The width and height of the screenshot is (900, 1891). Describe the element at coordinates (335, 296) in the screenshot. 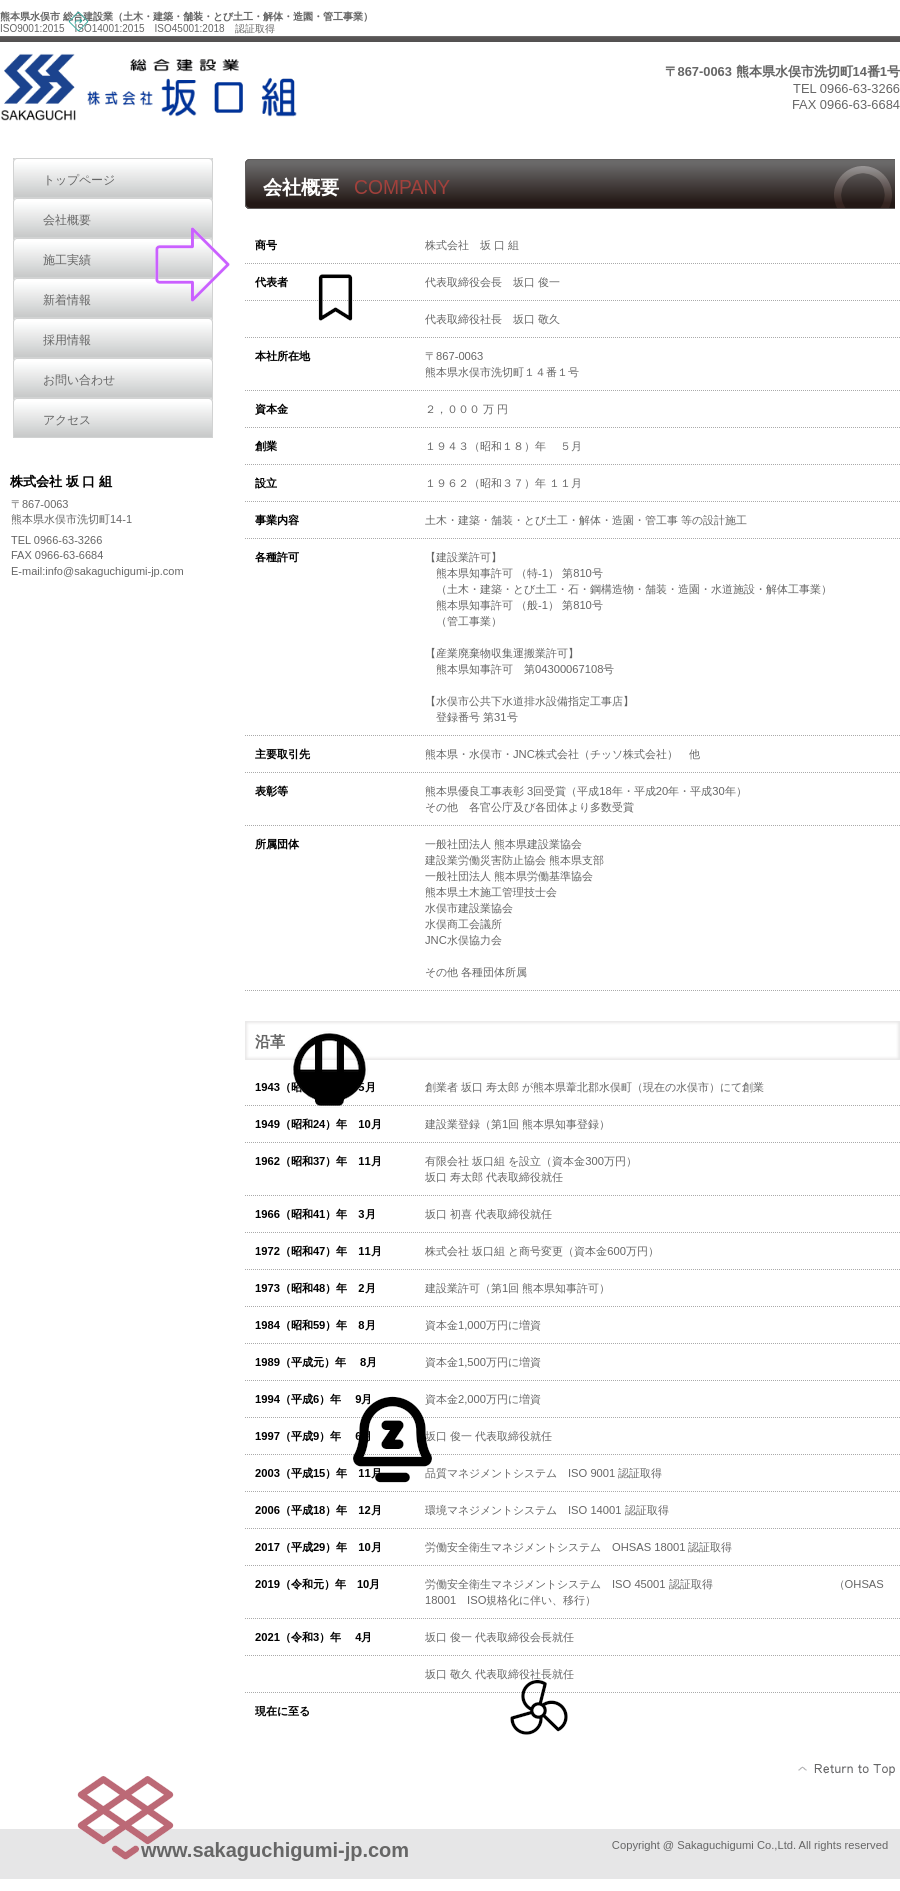

I see `save this item for later` at that location.